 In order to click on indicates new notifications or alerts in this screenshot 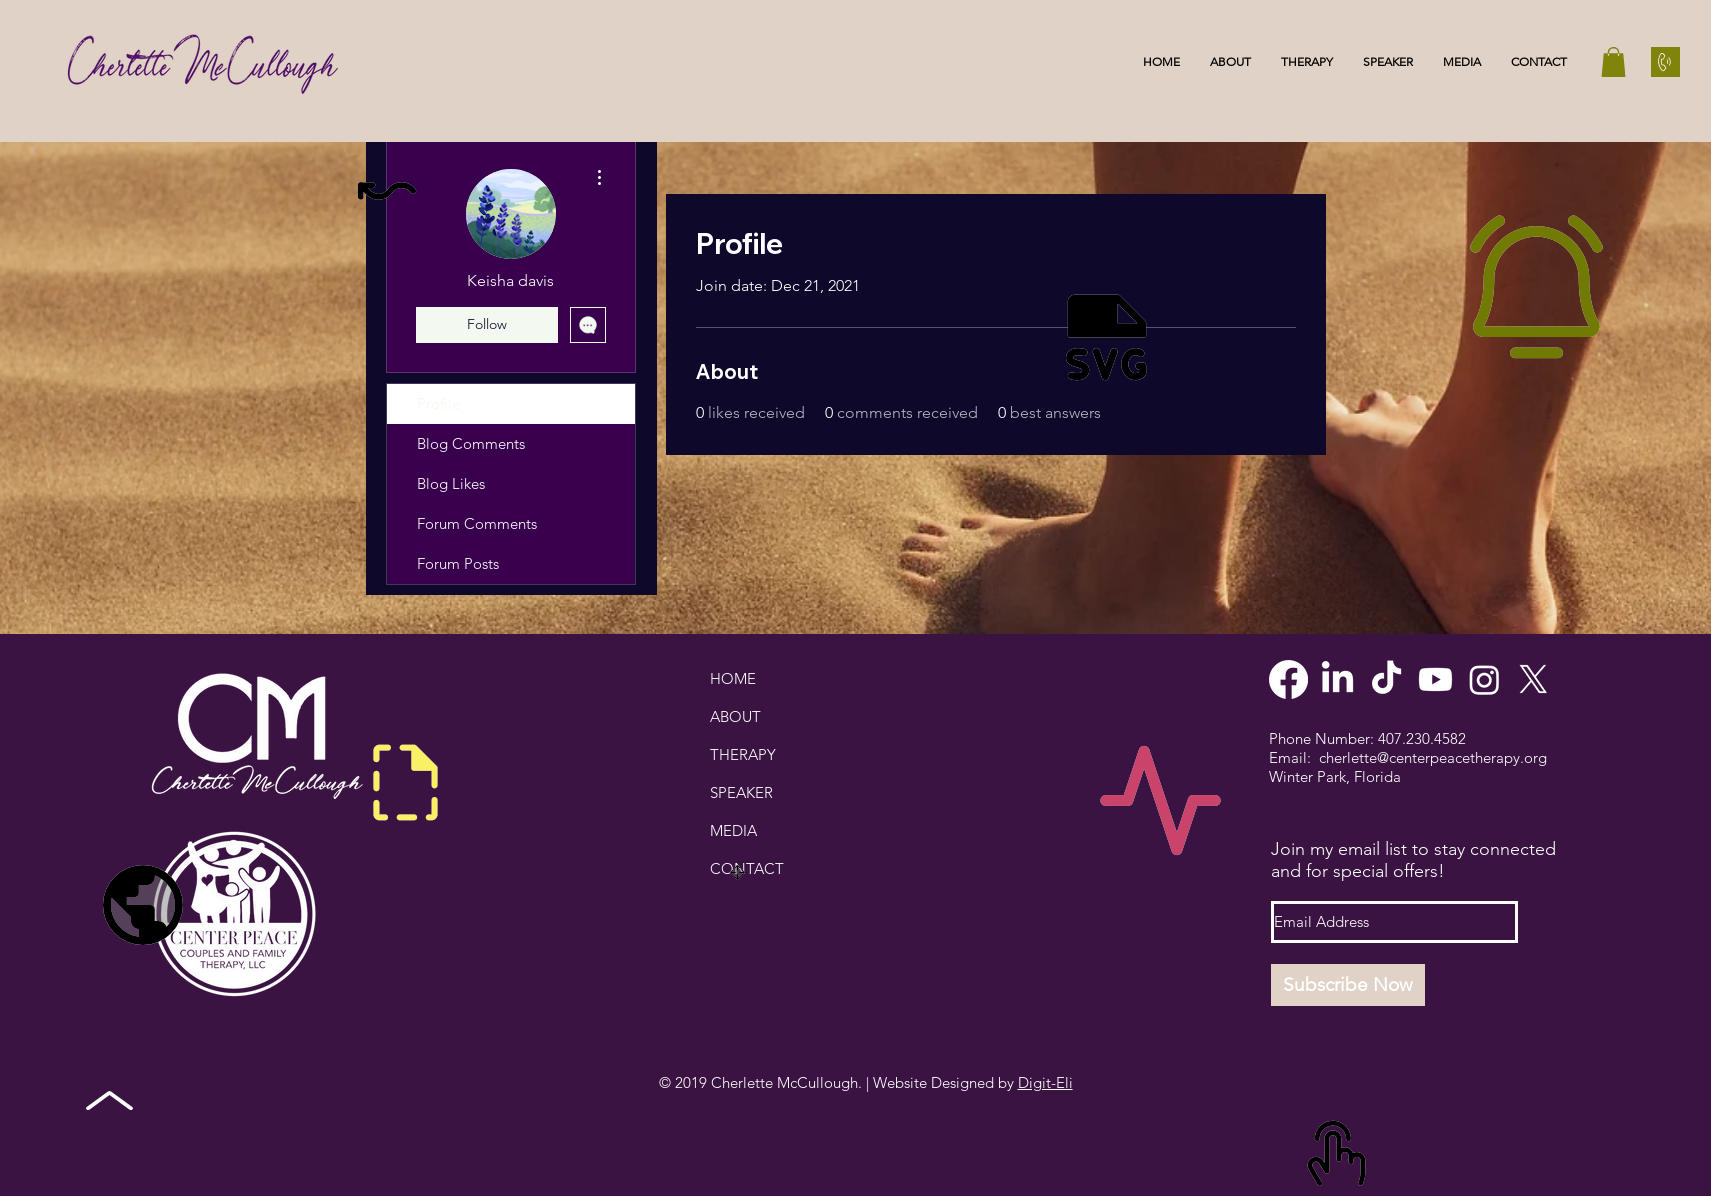, I will do `click(1536, 289)`.